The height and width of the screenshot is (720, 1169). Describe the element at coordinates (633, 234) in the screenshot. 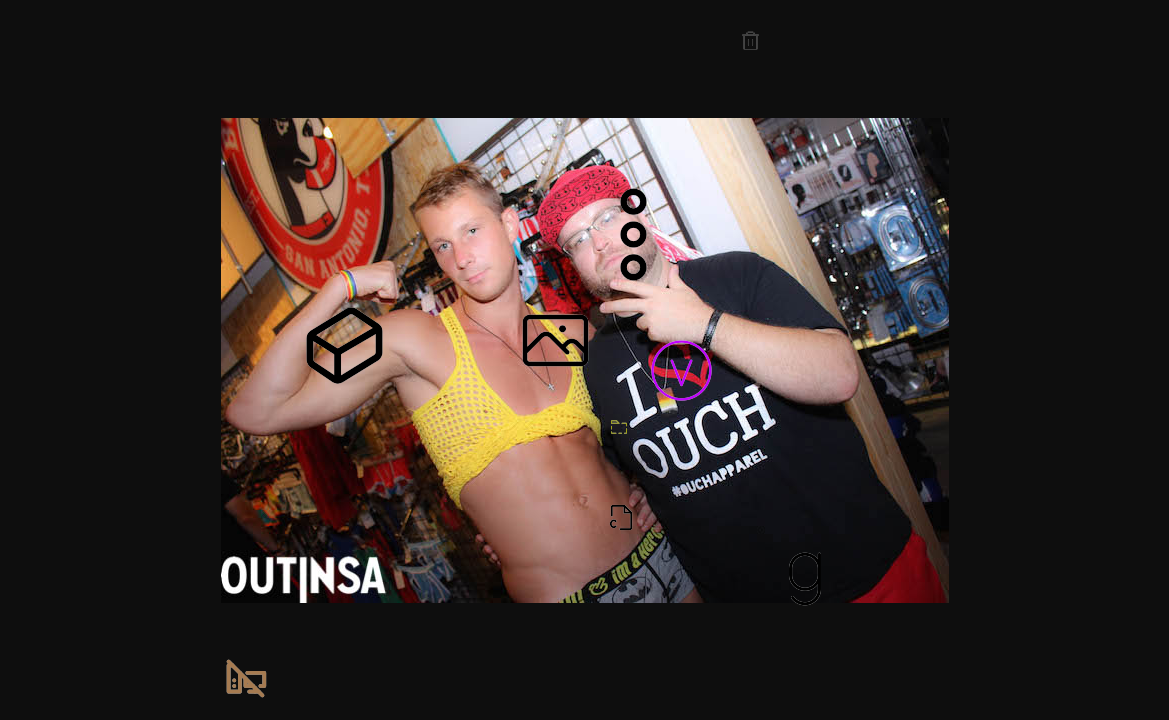

I see `open more options menu` at that location.